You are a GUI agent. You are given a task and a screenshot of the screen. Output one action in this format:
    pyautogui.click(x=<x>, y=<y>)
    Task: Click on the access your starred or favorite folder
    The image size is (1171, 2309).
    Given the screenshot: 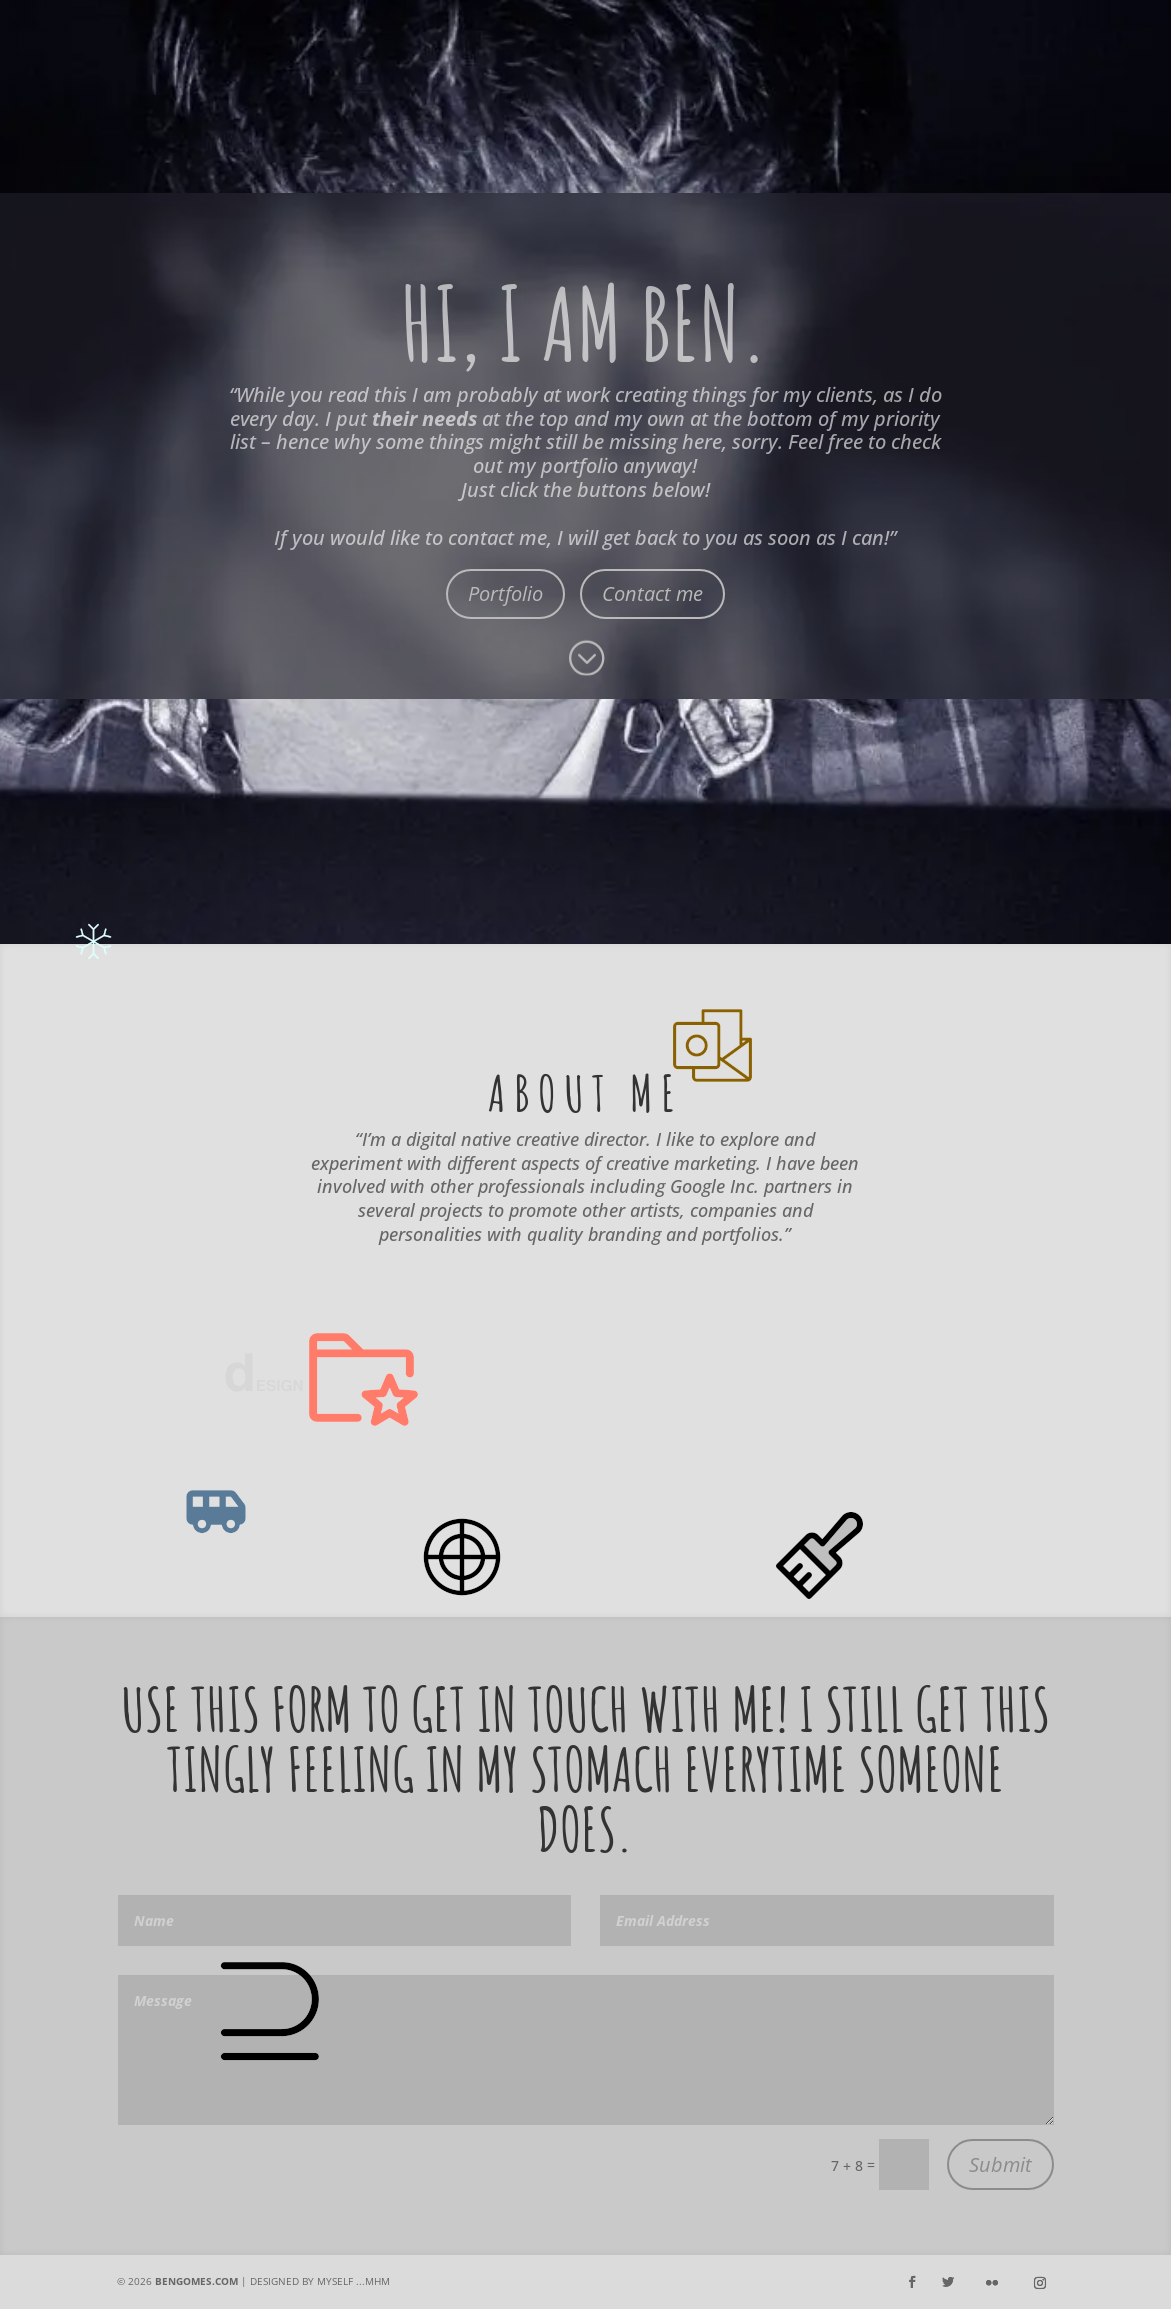 What is the action you would take?
    pyautogui.click(x=361, y=1377)
    